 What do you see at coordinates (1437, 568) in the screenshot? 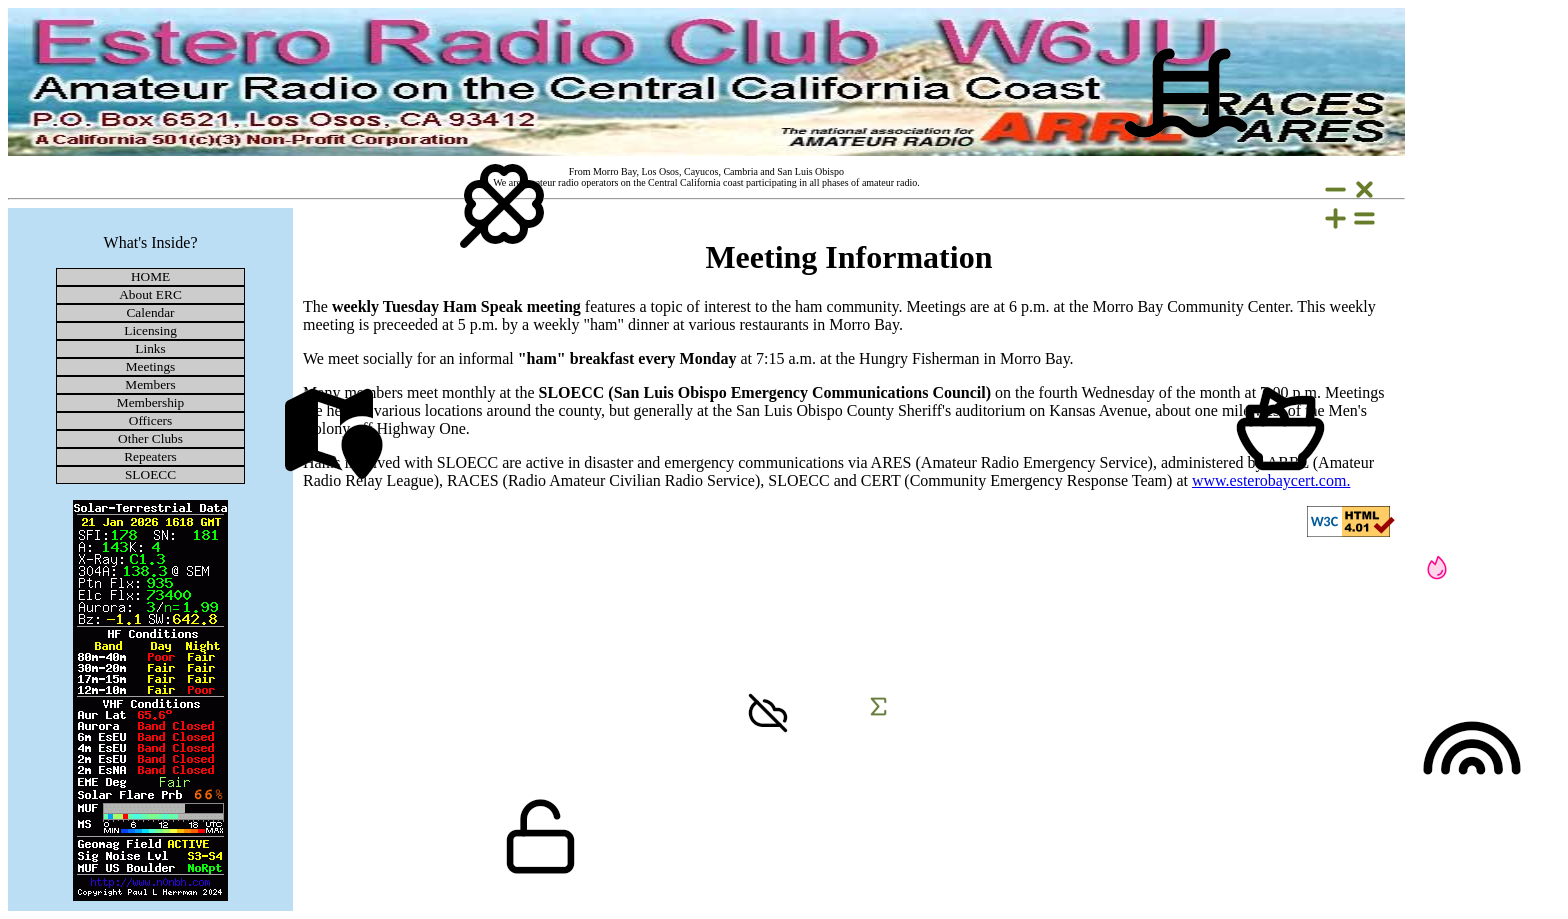
I see `indicates trending or hot content` at bounding box center [1437, 568].